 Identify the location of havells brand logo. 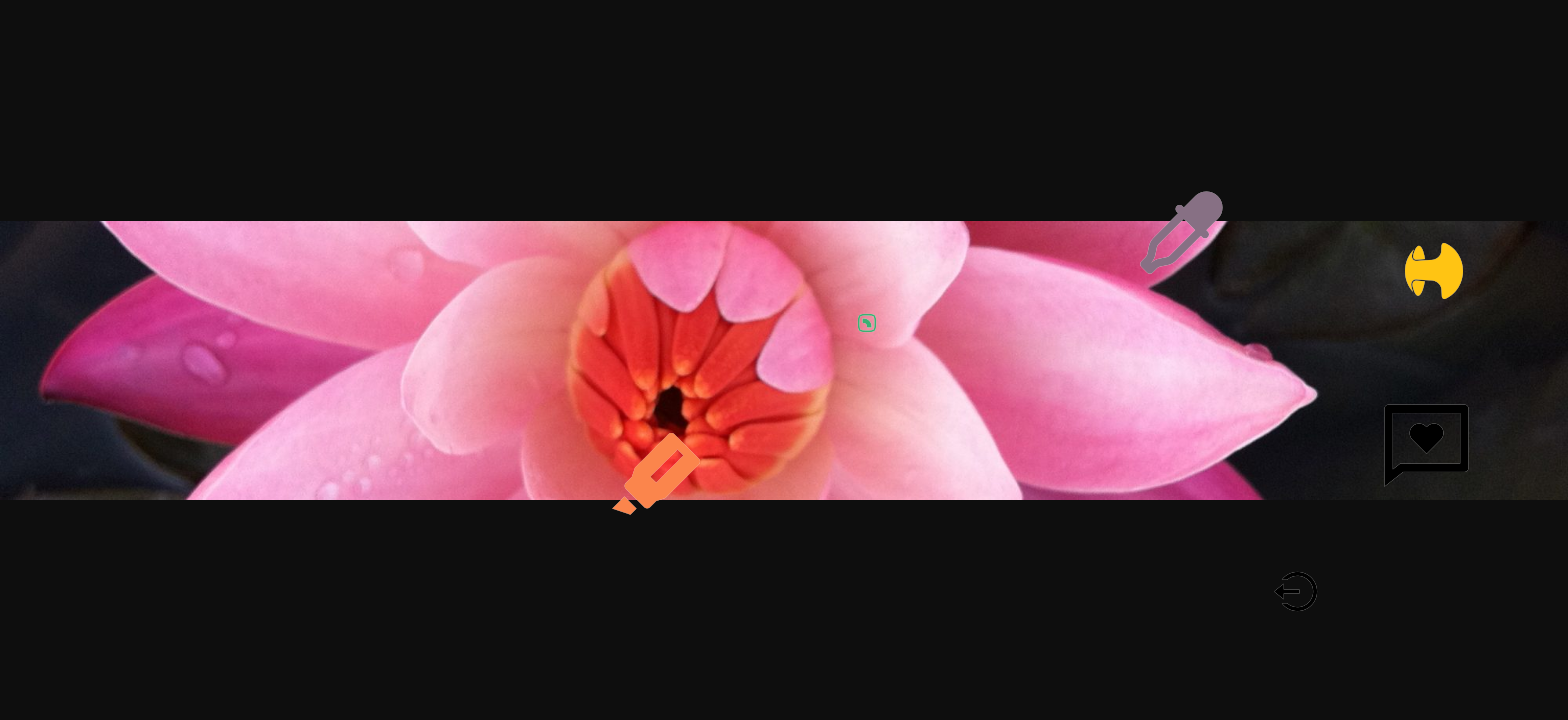
(1434, 271).